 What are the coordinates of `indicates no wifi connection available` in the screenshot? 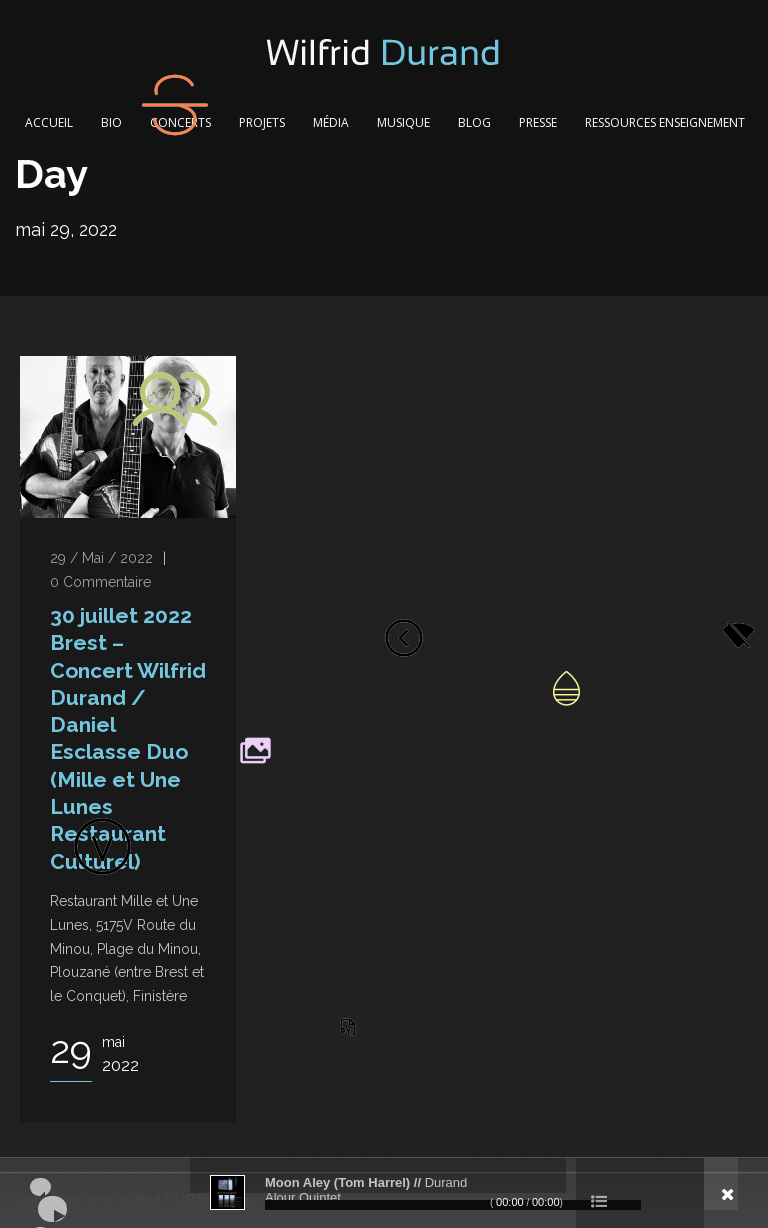 It's located at (738, 635).